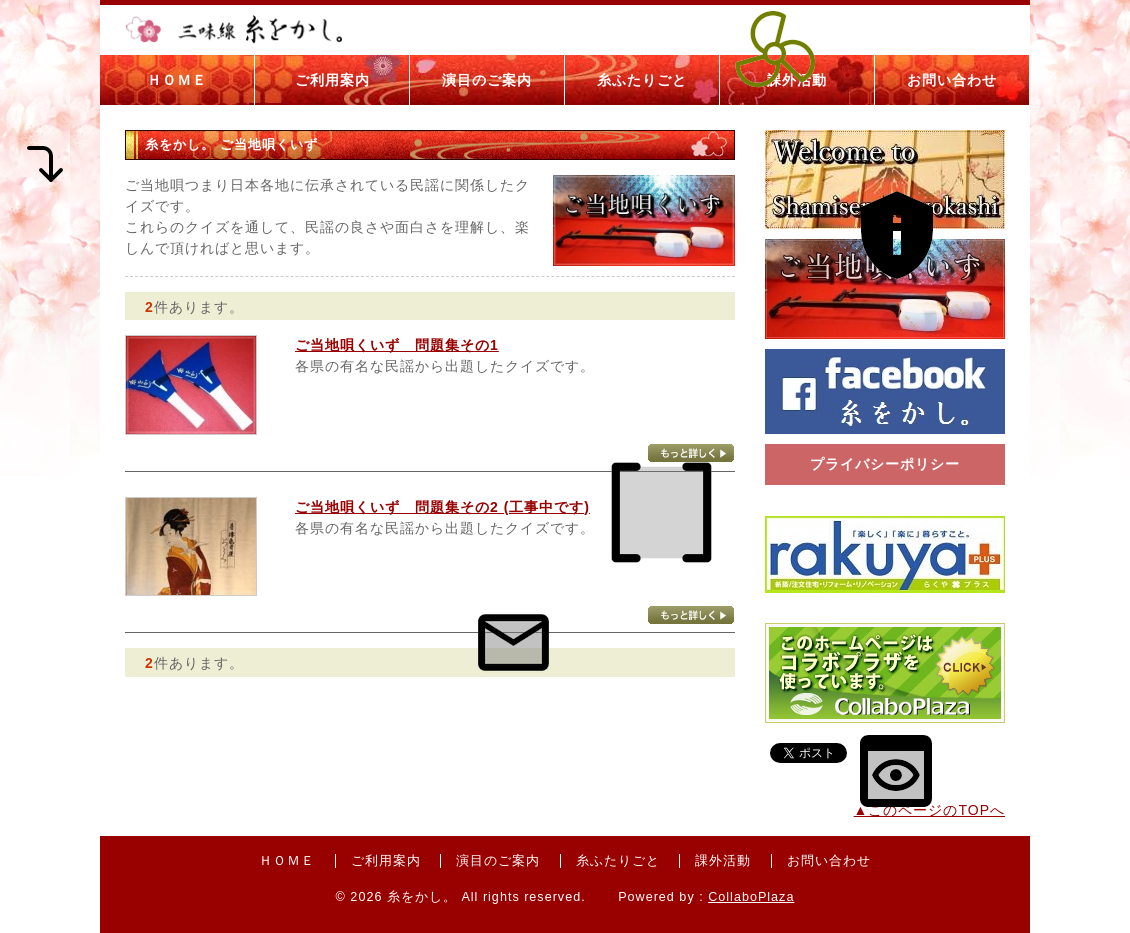 The image size is (1130, 933). Describe the element at coordinates (45, 164) in the screenshot. I see `move item to the right and down` at that location.